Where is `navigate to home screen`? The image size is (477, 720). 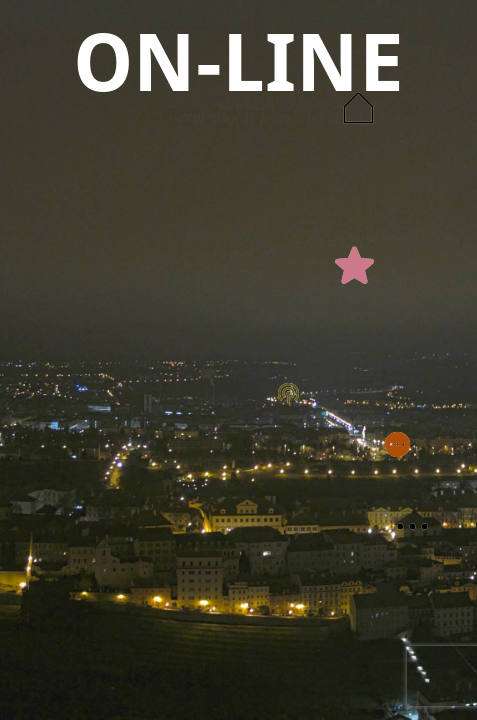 navigate to home screen is located at coordinates (358, 108).